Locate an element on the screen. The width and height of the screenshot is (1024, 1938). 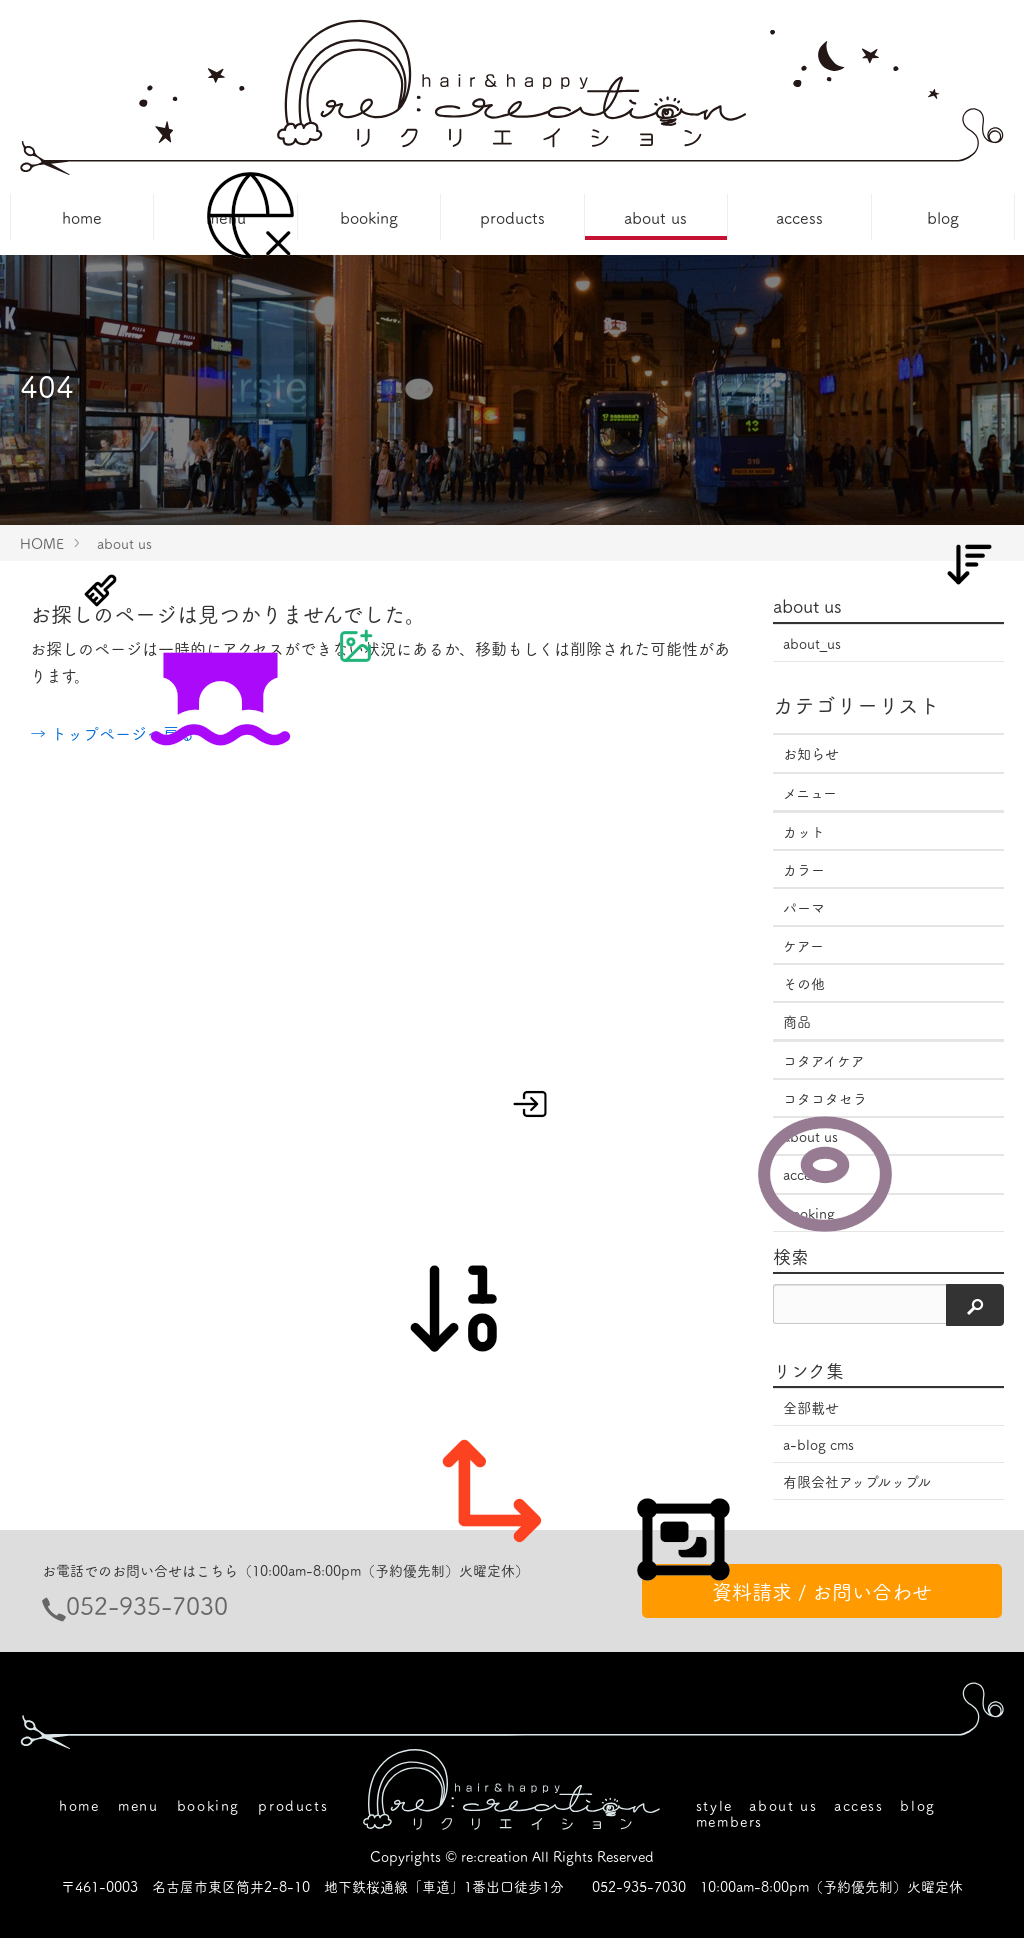
group selected objects together is located at coordinates (683, 1539).